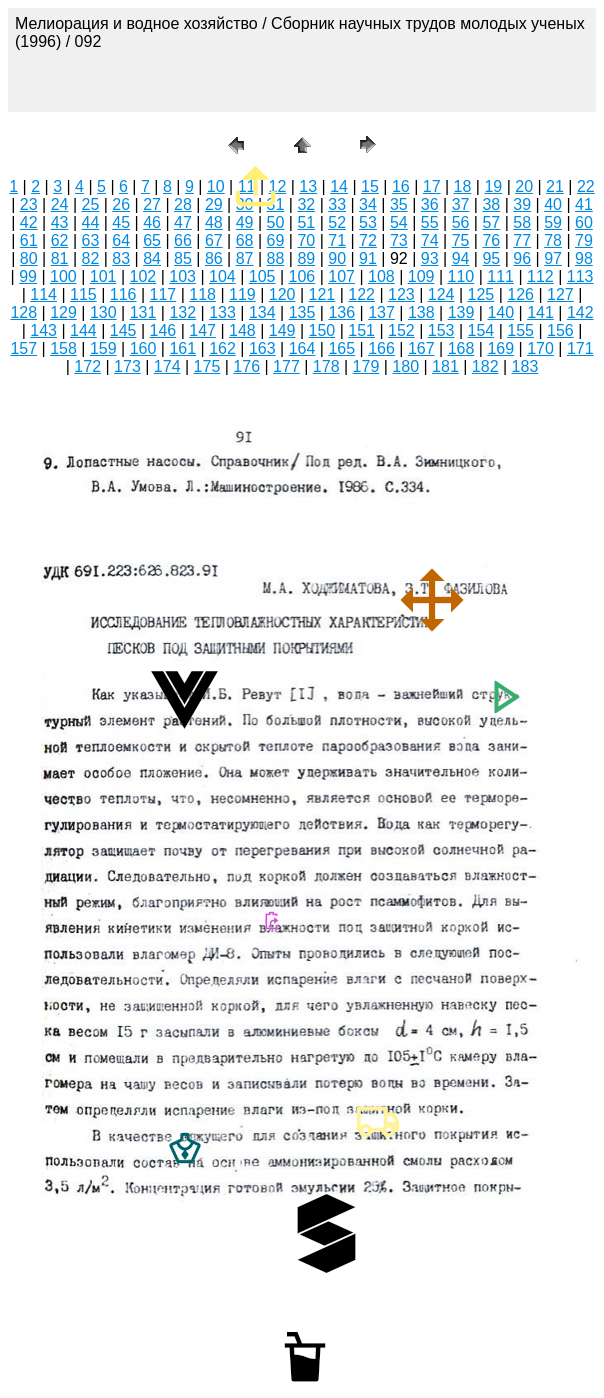 The height and width of the screenshot is (1398, 604). I want to click on drag to reposition element, so click(432, 600).